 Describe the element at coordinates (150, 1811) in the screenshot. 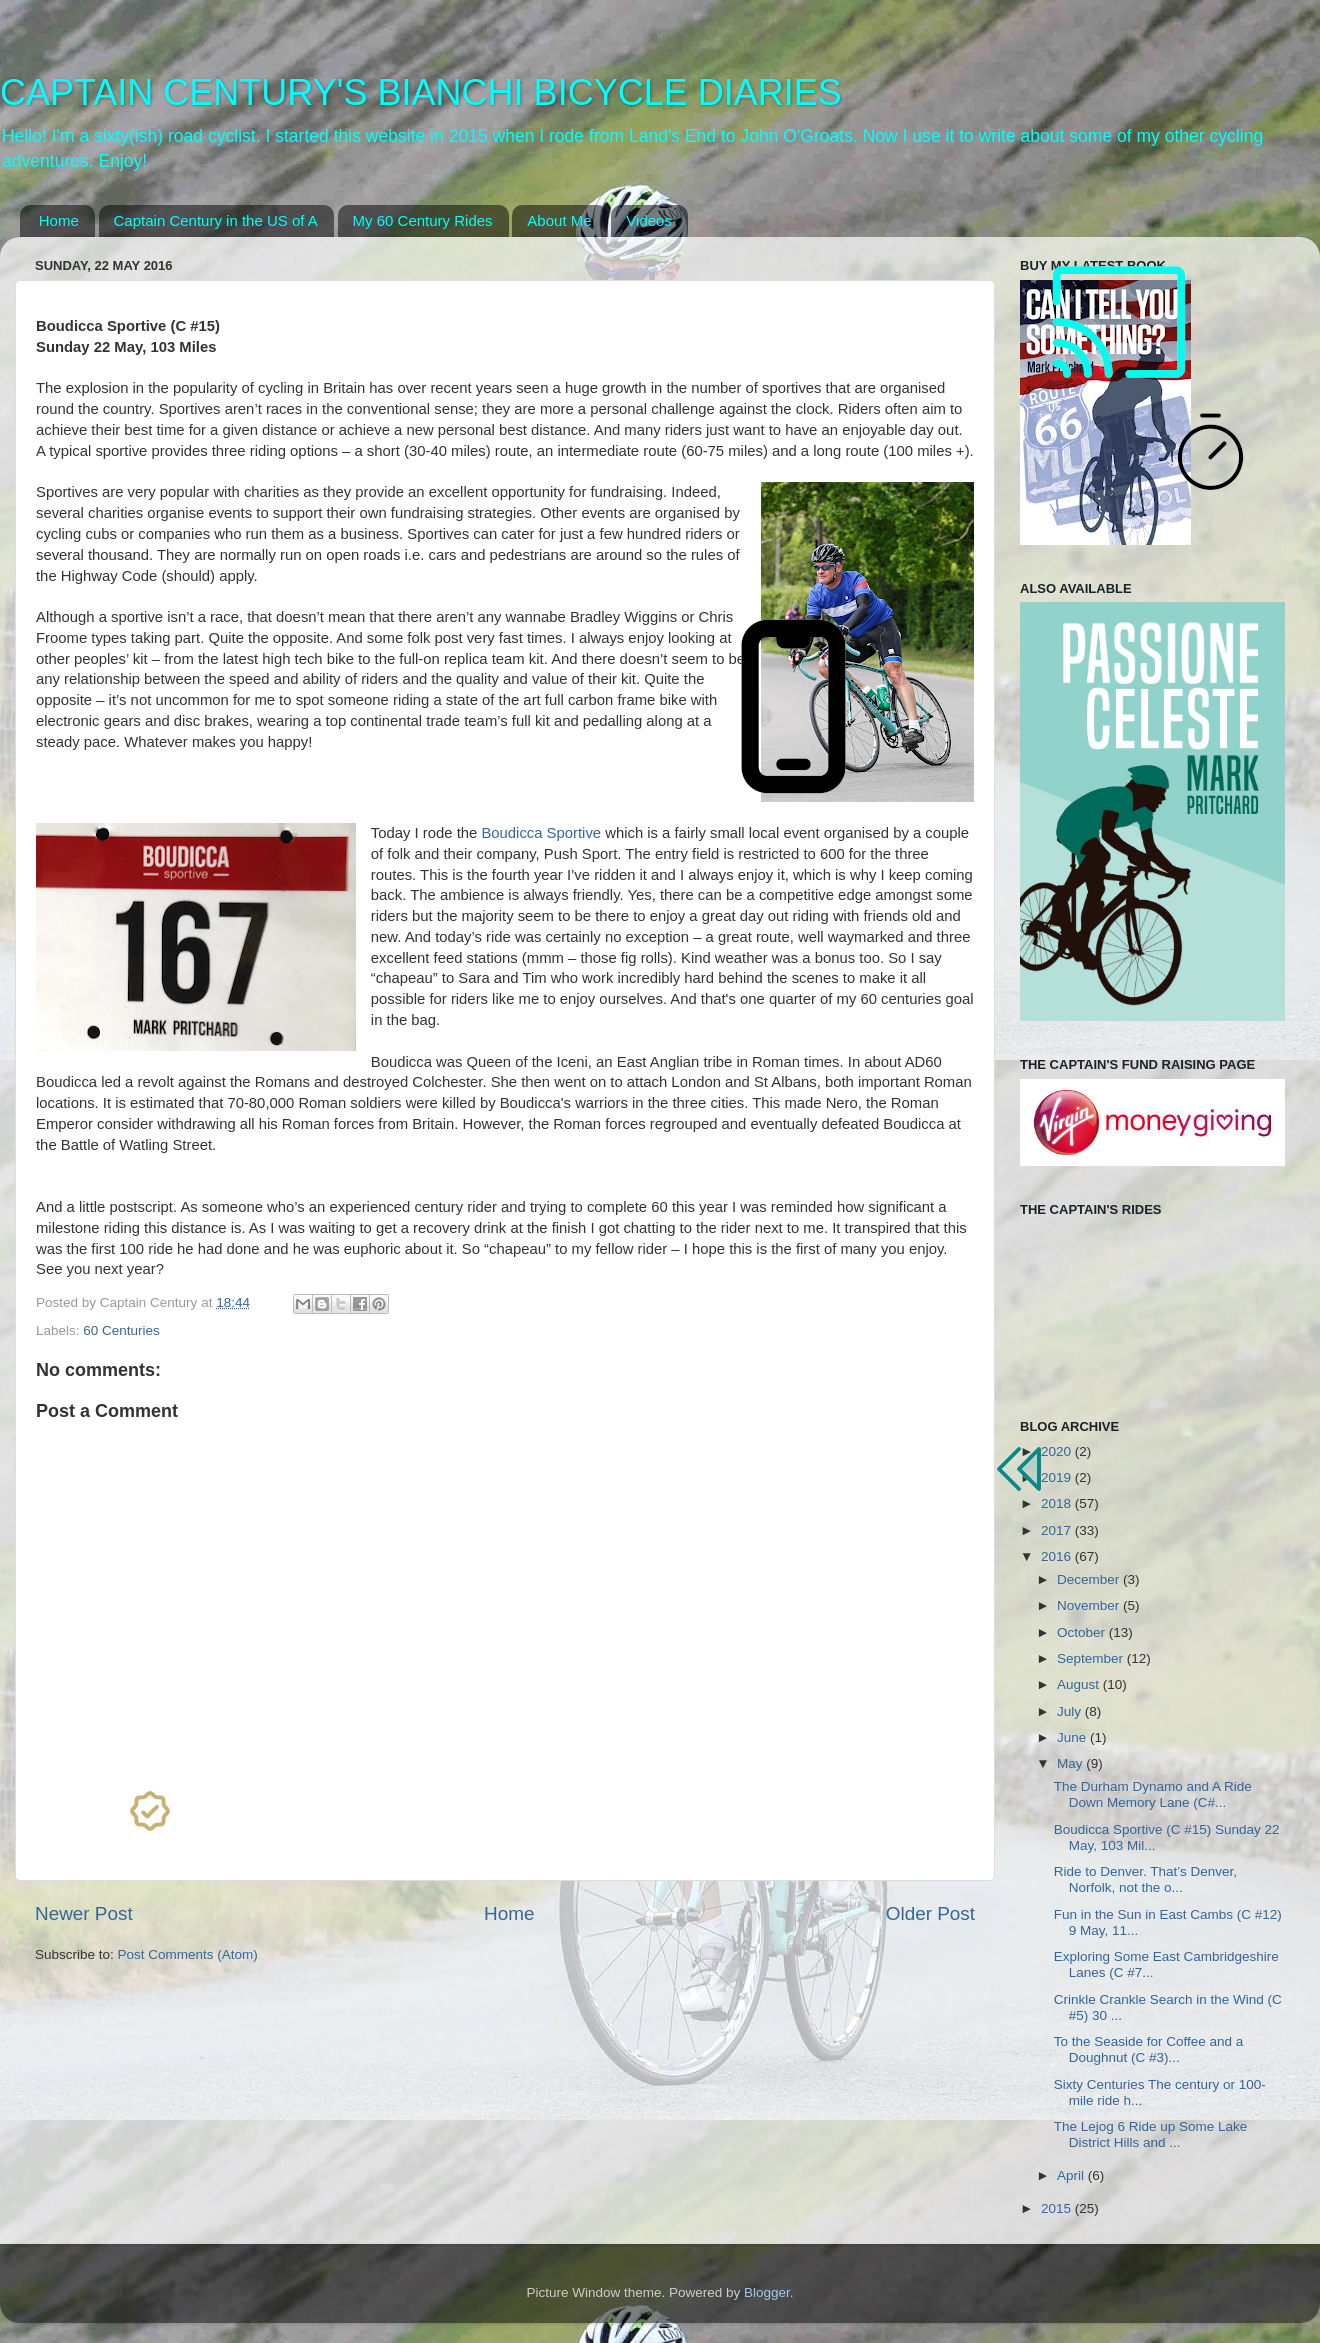

I see `indicates verified or authenticated status` at that location.